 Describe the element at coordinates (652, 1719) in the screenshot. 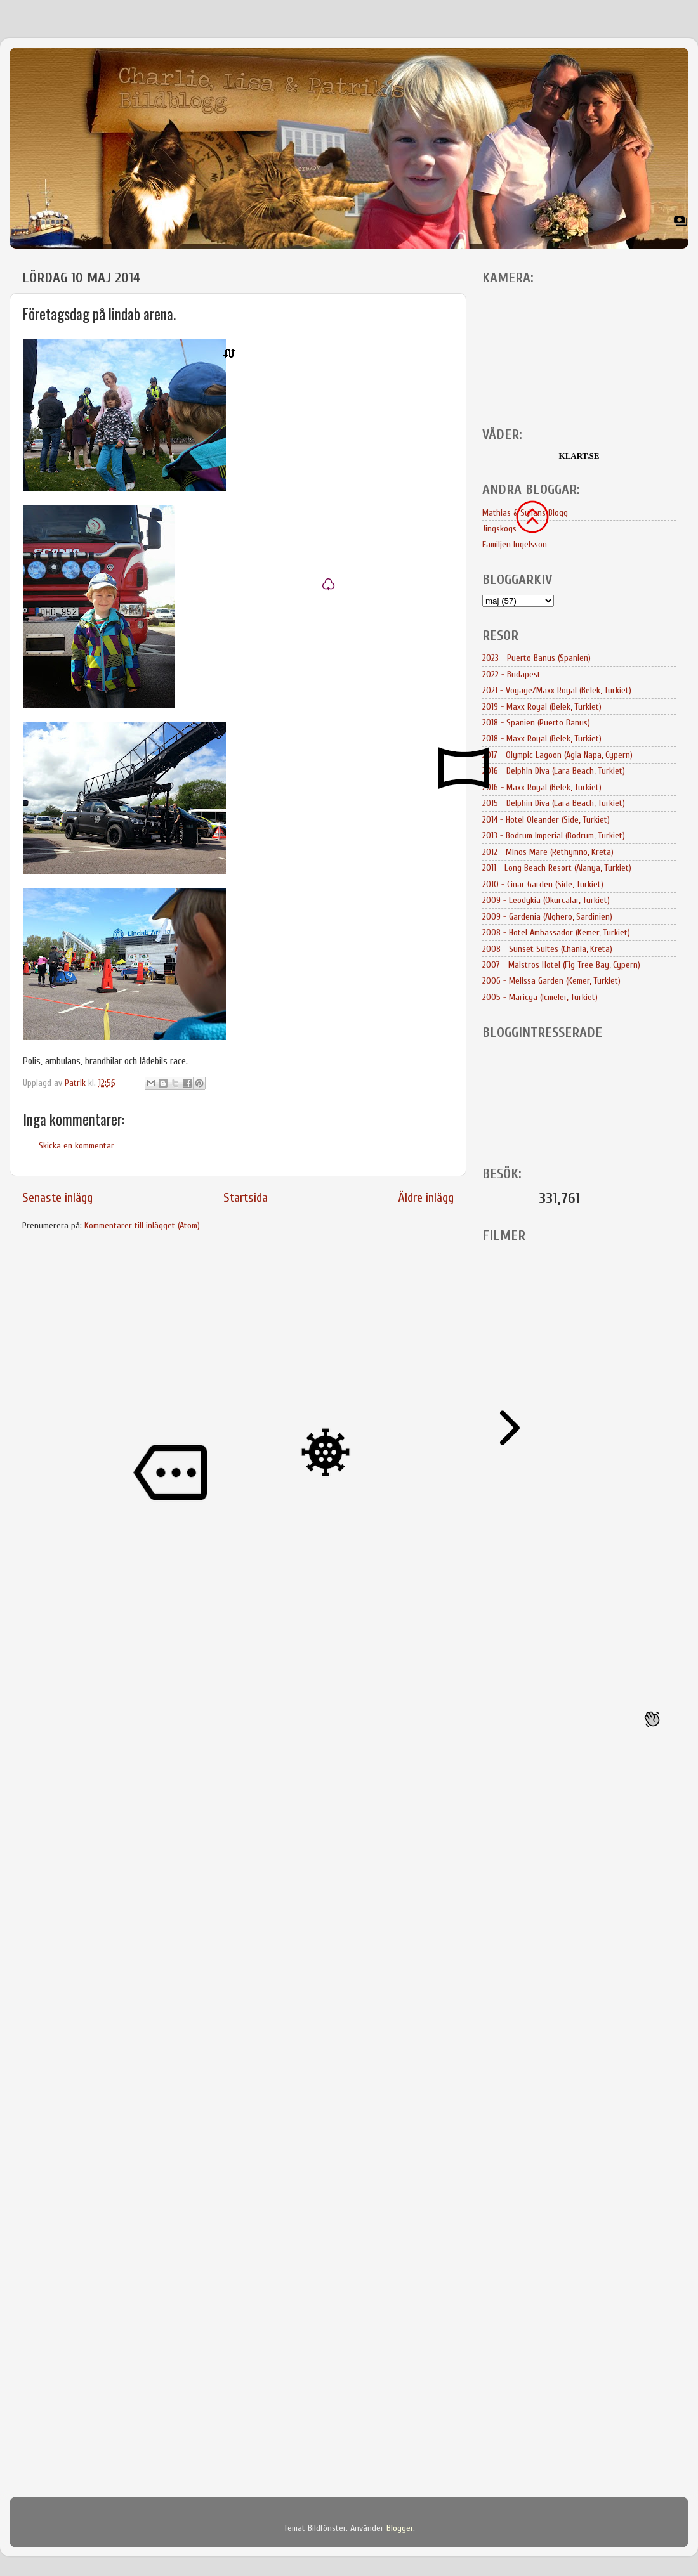

I see `send a friendly greeting or wave` at that location.